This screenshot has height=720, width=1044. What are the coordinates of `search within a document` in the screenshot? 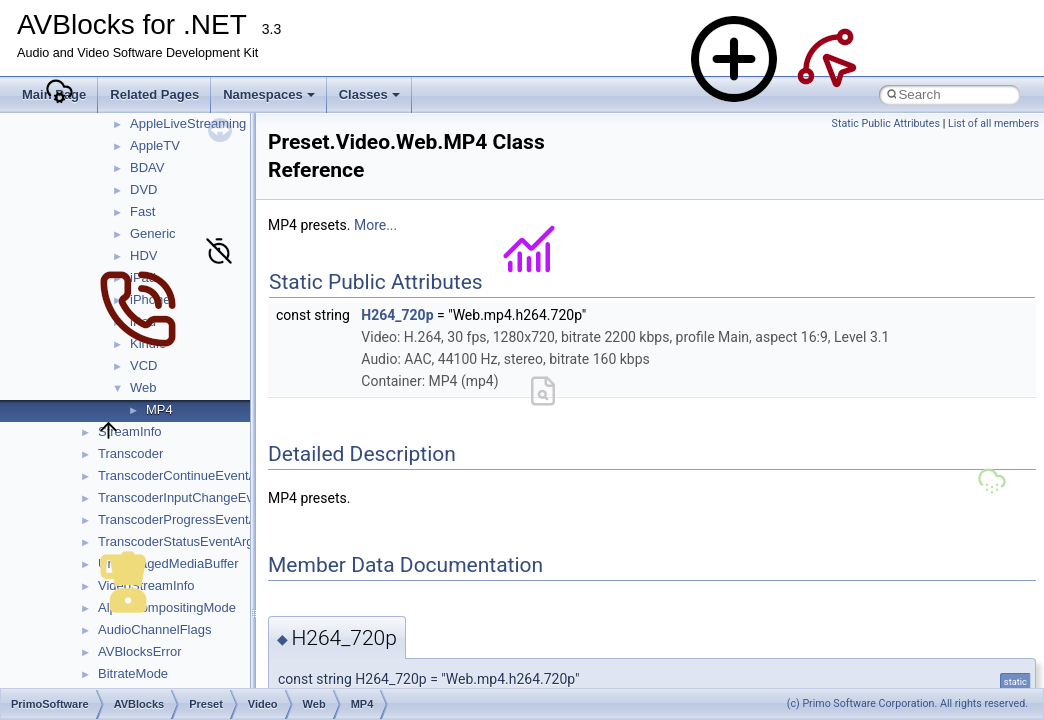 It's located at (543, 391).